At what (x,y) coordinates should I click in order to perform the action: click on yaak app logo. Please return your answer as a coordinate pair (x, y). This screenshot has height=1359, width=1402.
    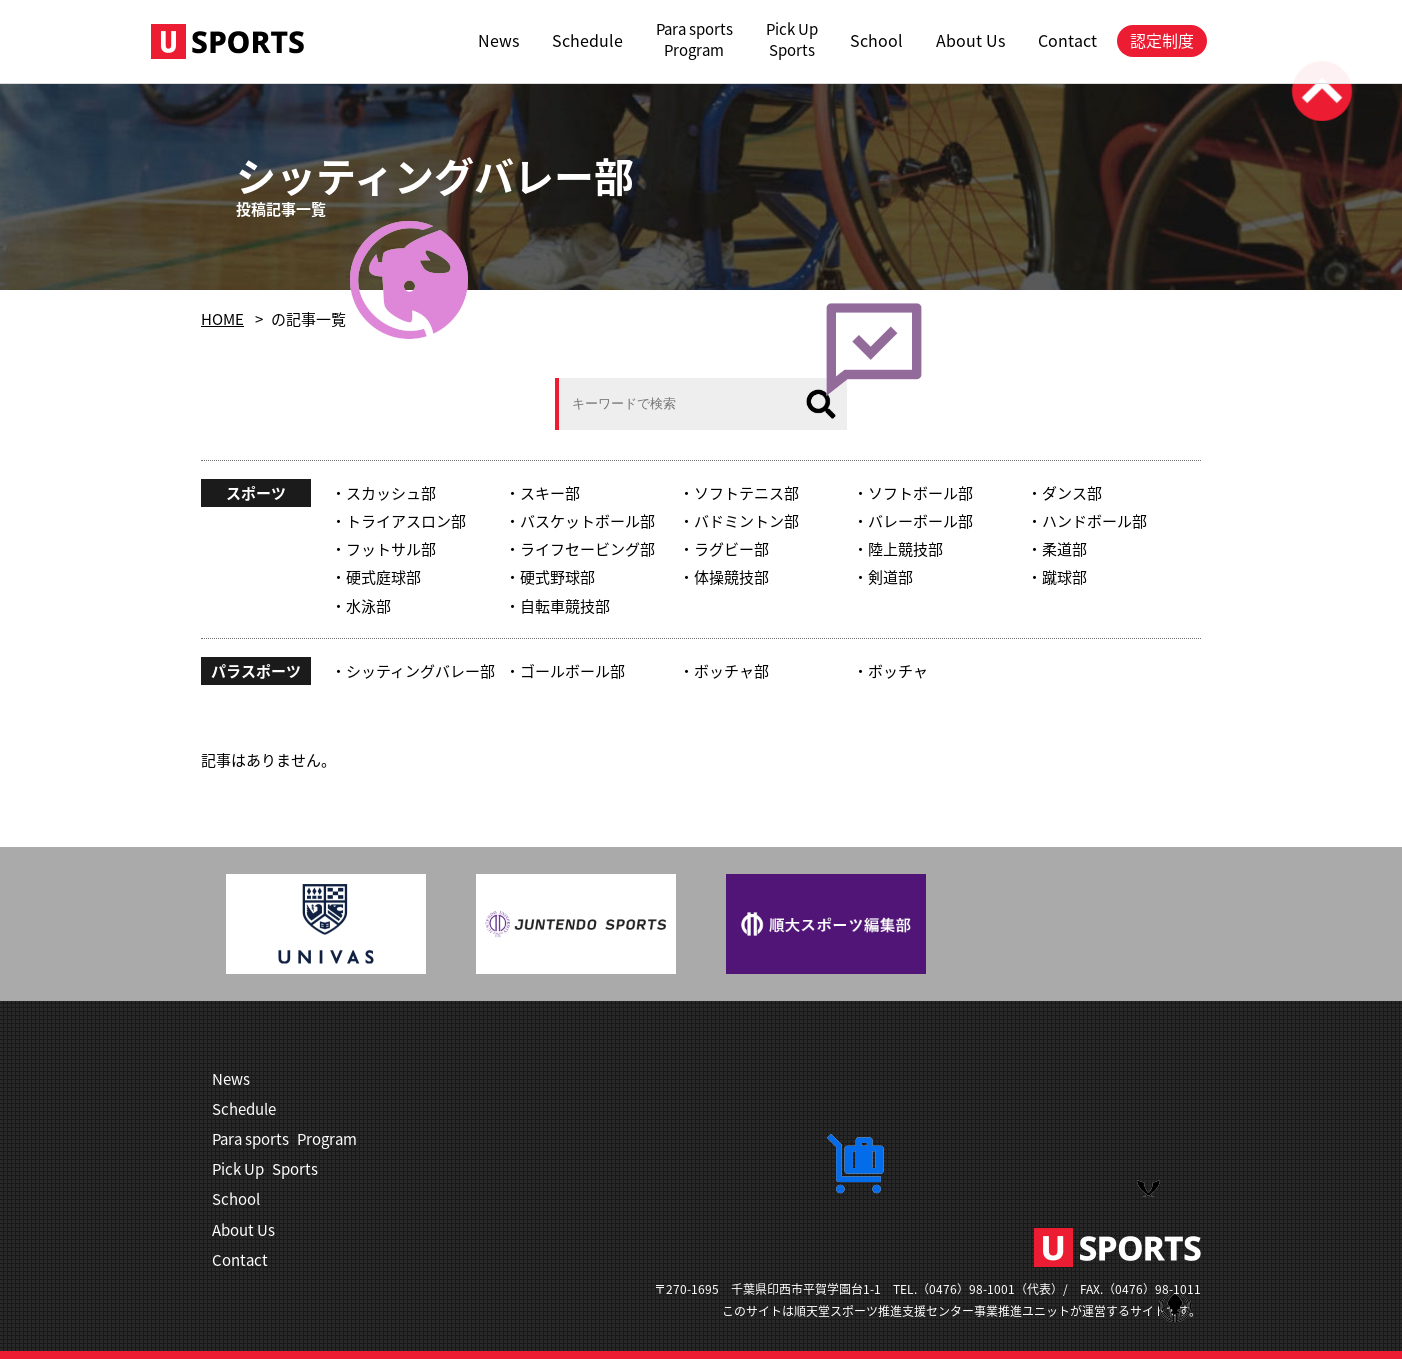
    Looking at the image, I should click on (409, 280).